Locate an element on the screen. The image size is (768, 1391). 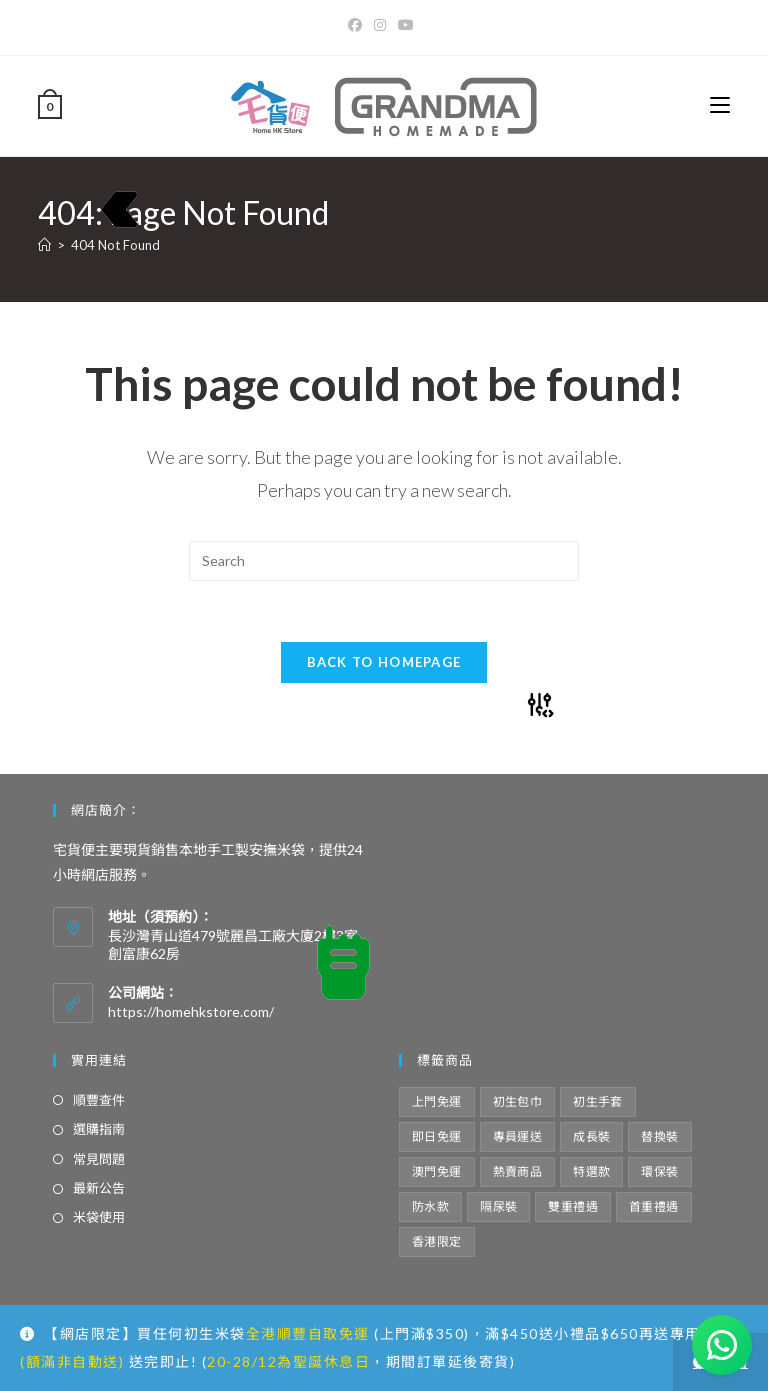
navigate to the previous item or section is located at coordinates (119, 209).